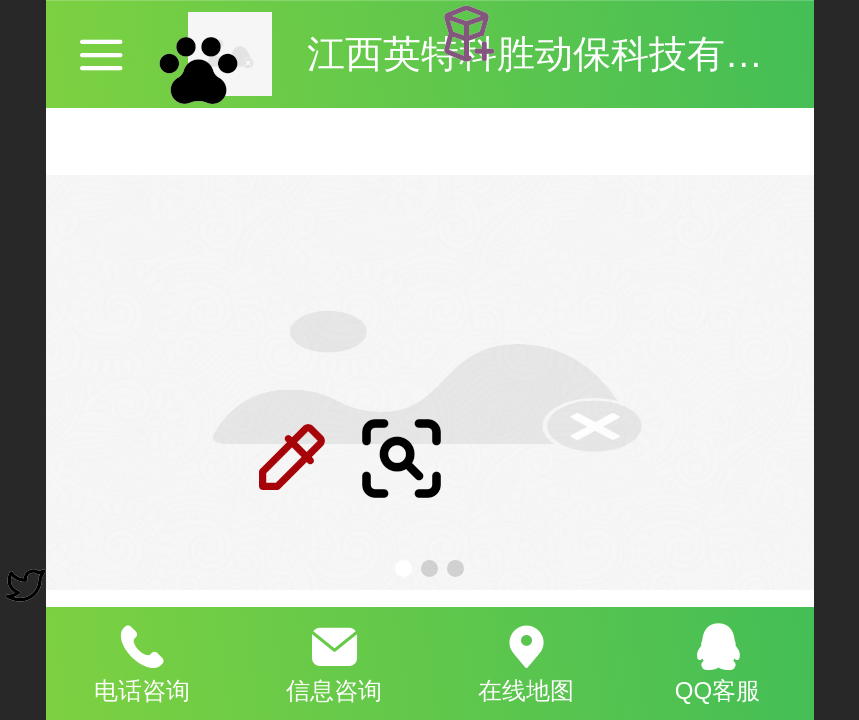  What do you see at coordinates (292, 457) in the screenshot?
I see `select a color from the canvas` at bounding box center [292, 457].